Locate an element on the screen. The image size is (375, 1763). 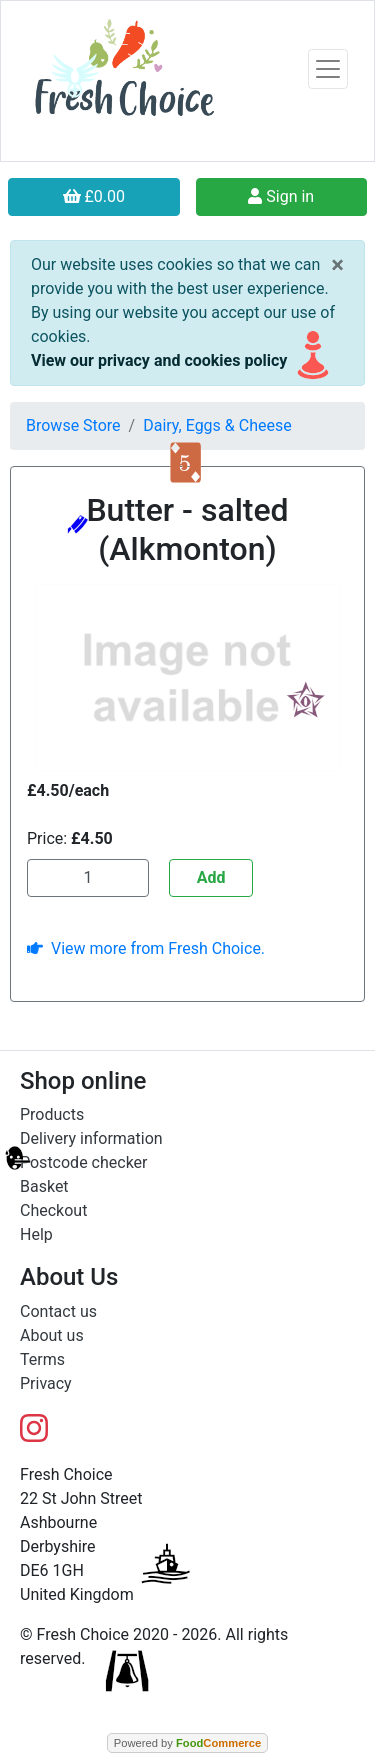
select the meat cleaver weapon or tool is located at coordinates (78, 525).